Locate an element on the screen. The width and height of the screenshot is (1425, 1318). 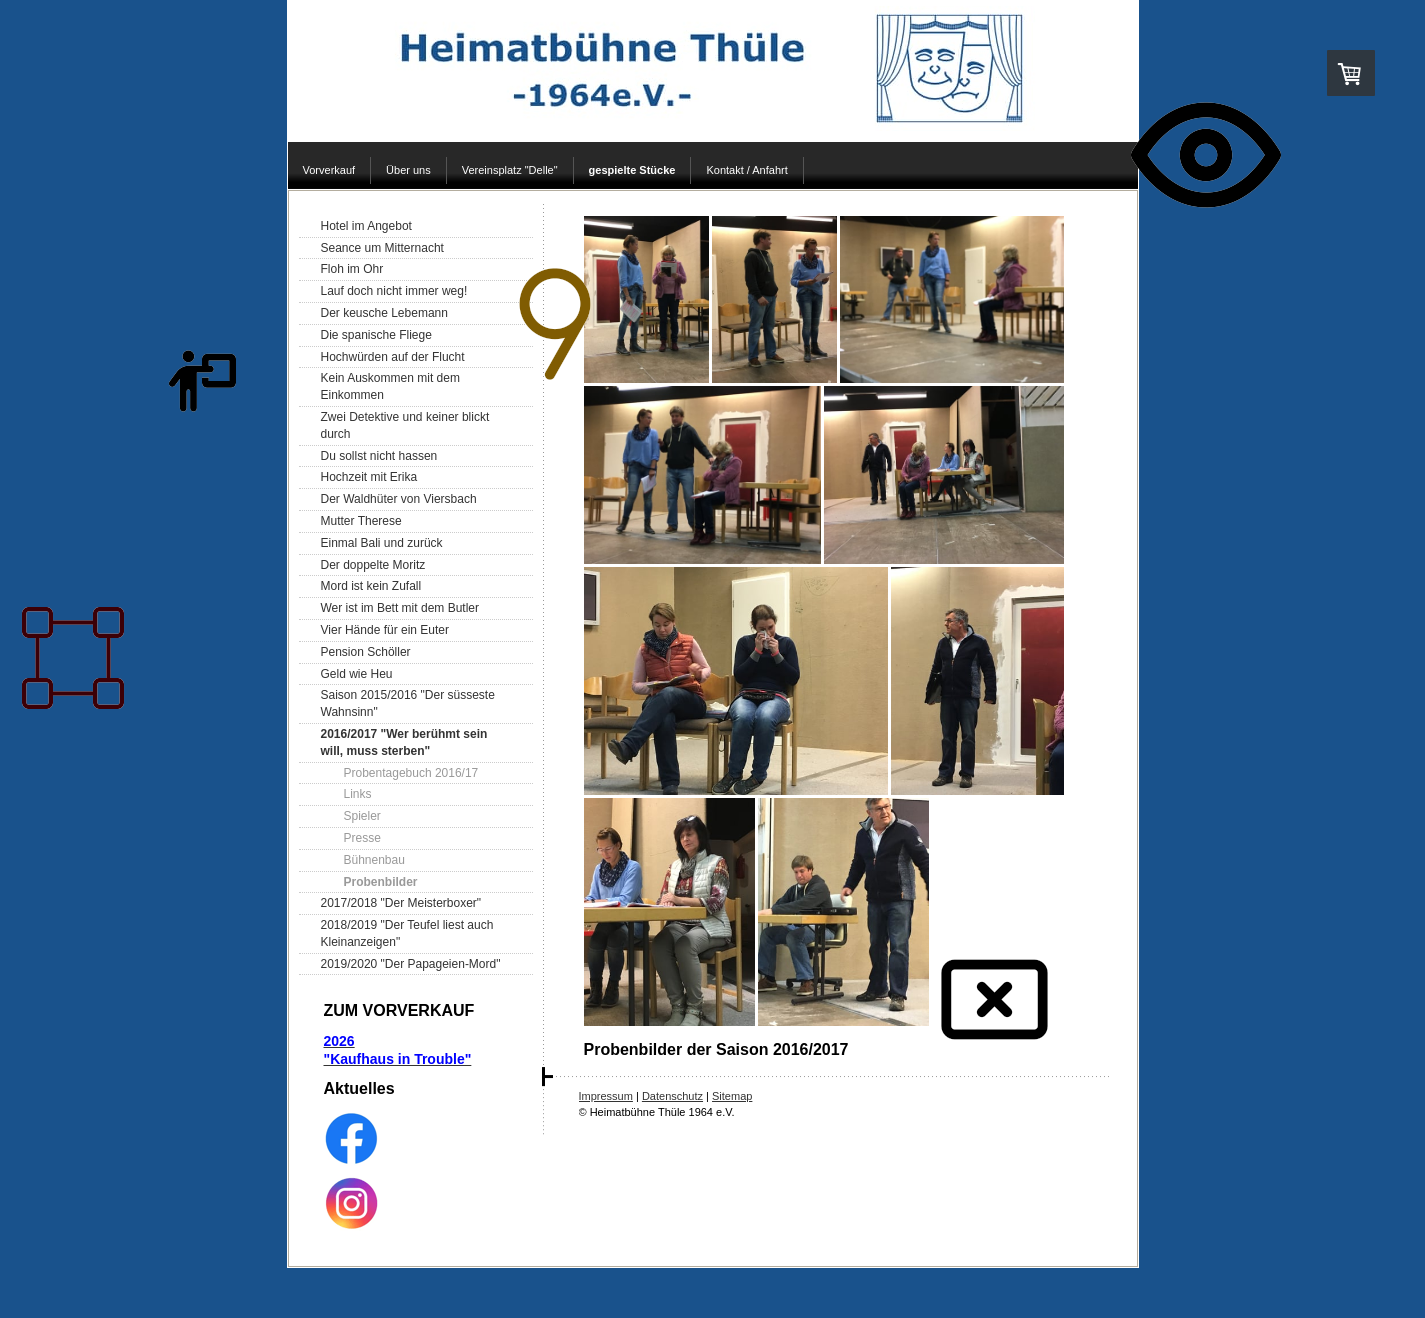
select or resize an object's boundaries is located at coordinates (73, 658).